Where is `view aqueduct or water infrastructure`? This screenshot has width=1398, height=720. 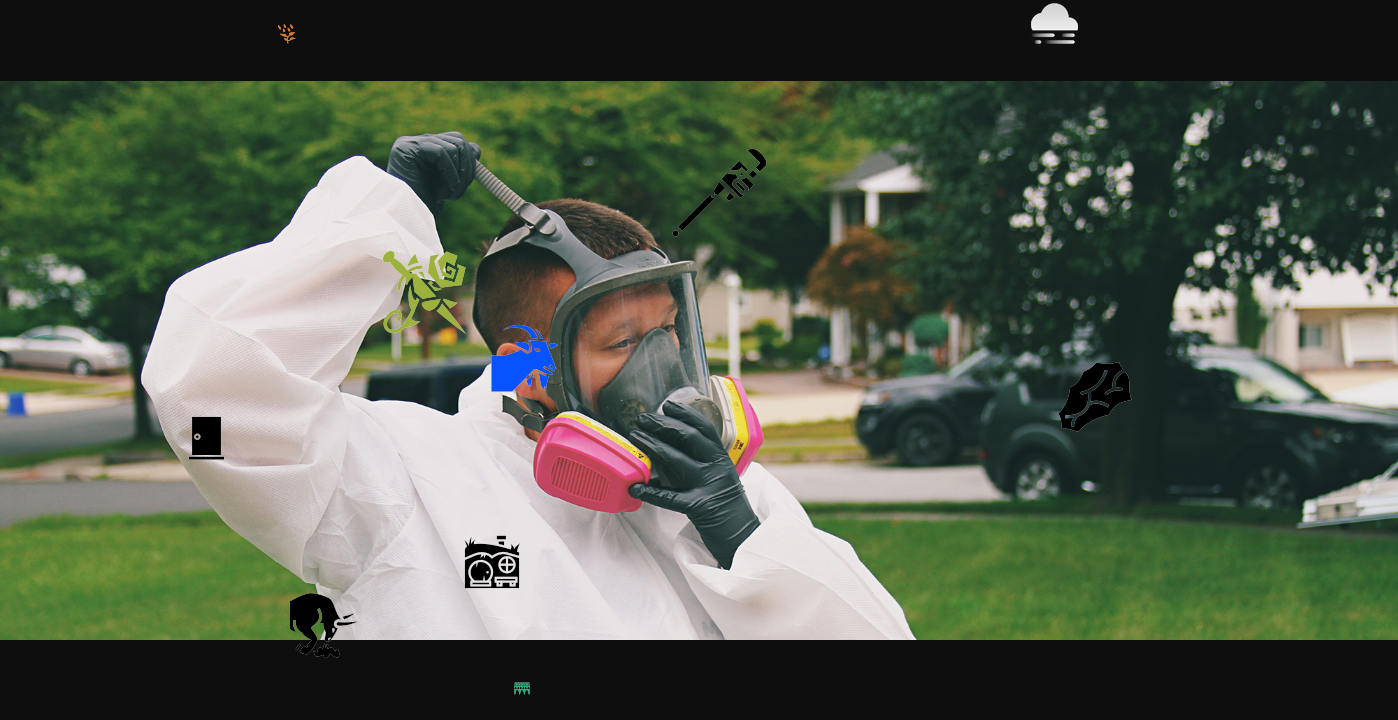
view aqueduct or water infrastructure is located at coordinates (522, 687).